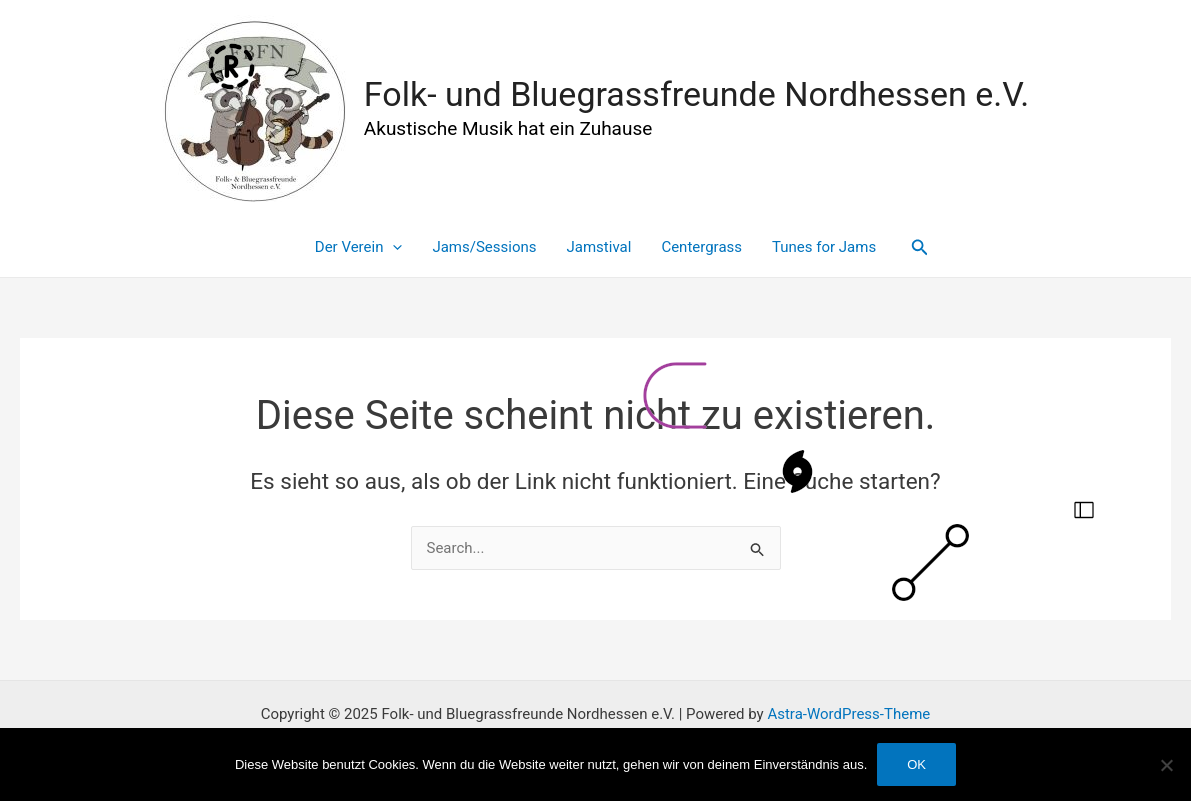 The width and height of the screenshot is (1191, 801). What do you see at coordinates (930, 562) in the screenshot?
I see `draw a line segment between two points` at bounding box center [930, 562].